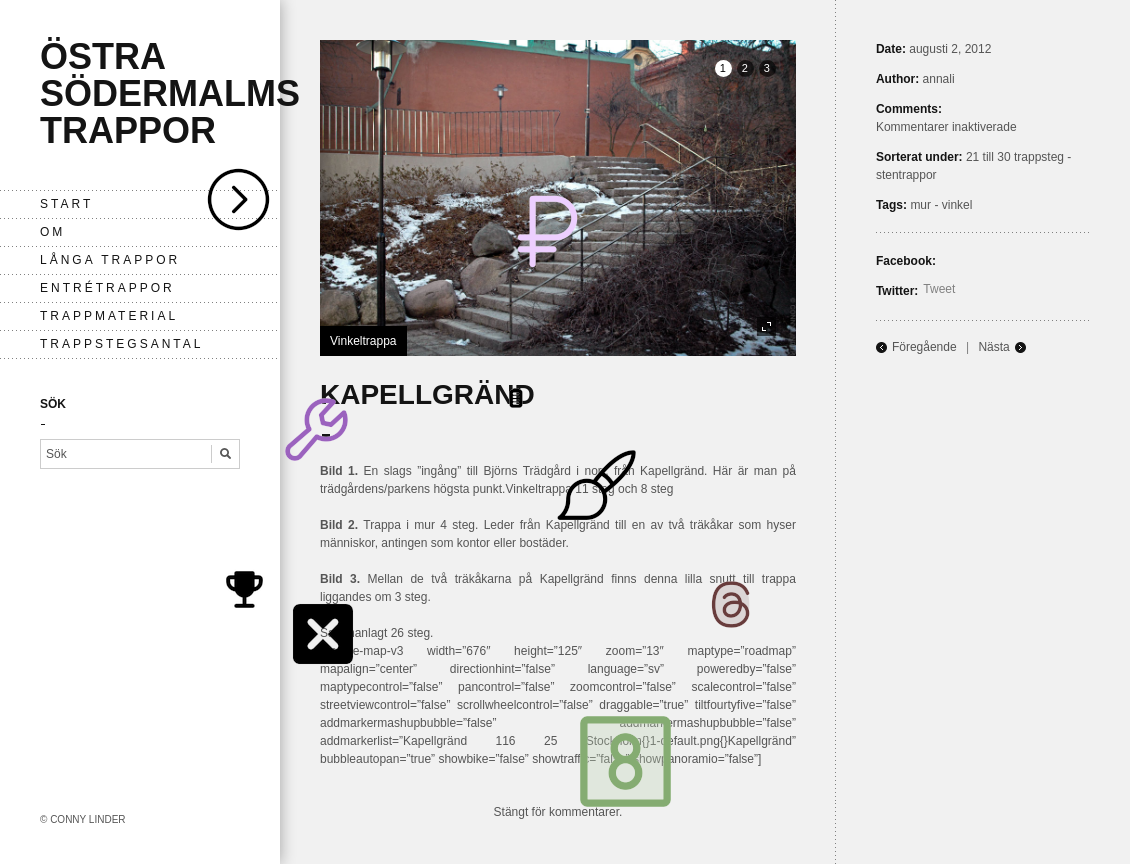 The width and height of the screenshot is (1130, 864). I want to click on access drawing or painting tools, so click(599, 486).